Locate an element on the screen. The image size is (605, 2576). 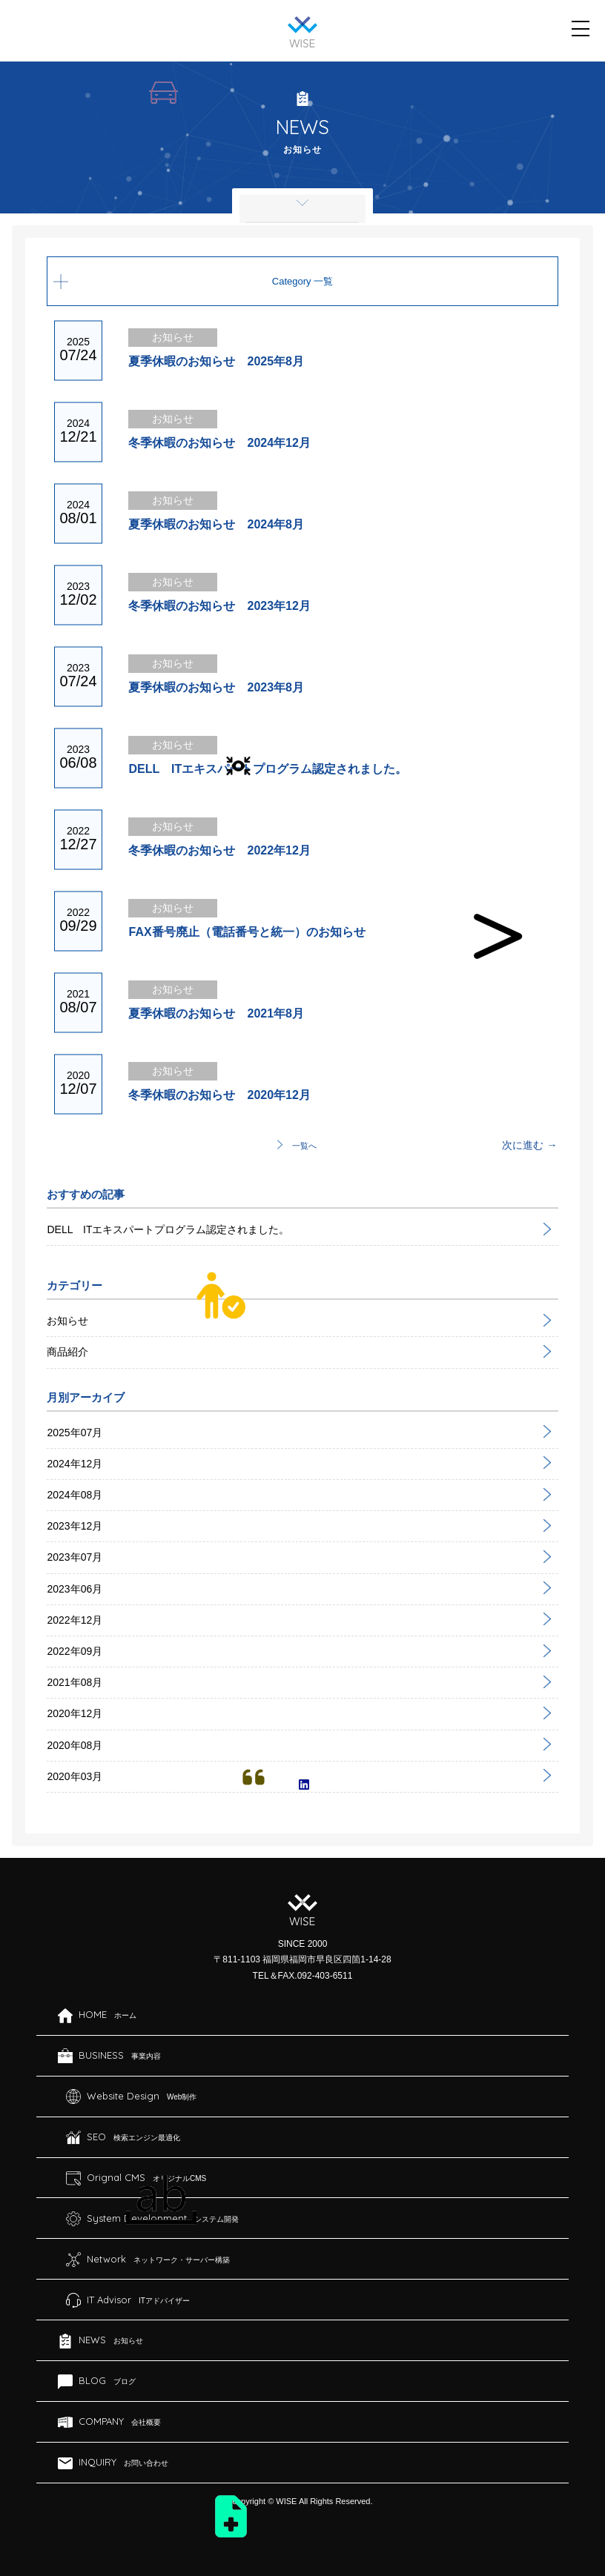
open LinkedIn app or website is located at coordinates (304, 1785).